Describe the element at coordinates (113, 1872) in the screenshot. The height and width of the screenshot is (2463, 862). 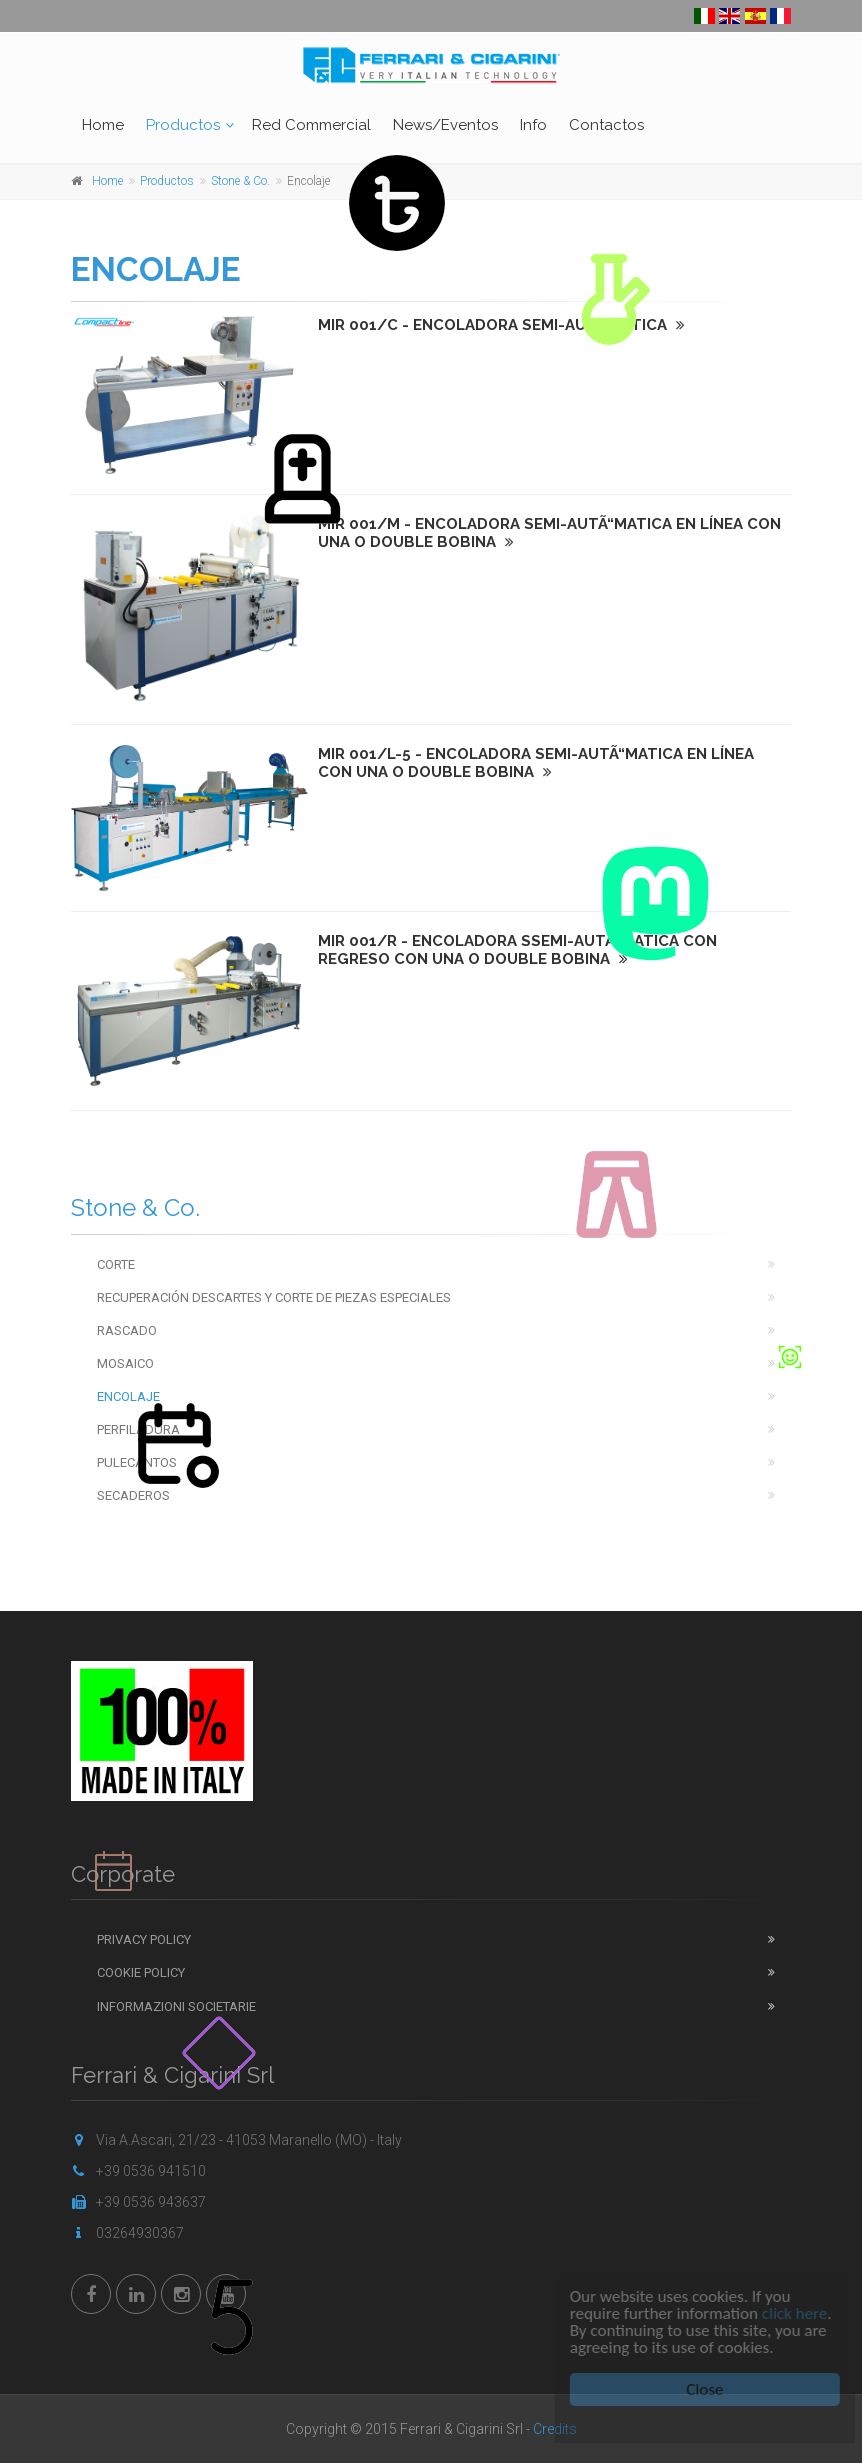
I see `view calendar or schedule` at that location.